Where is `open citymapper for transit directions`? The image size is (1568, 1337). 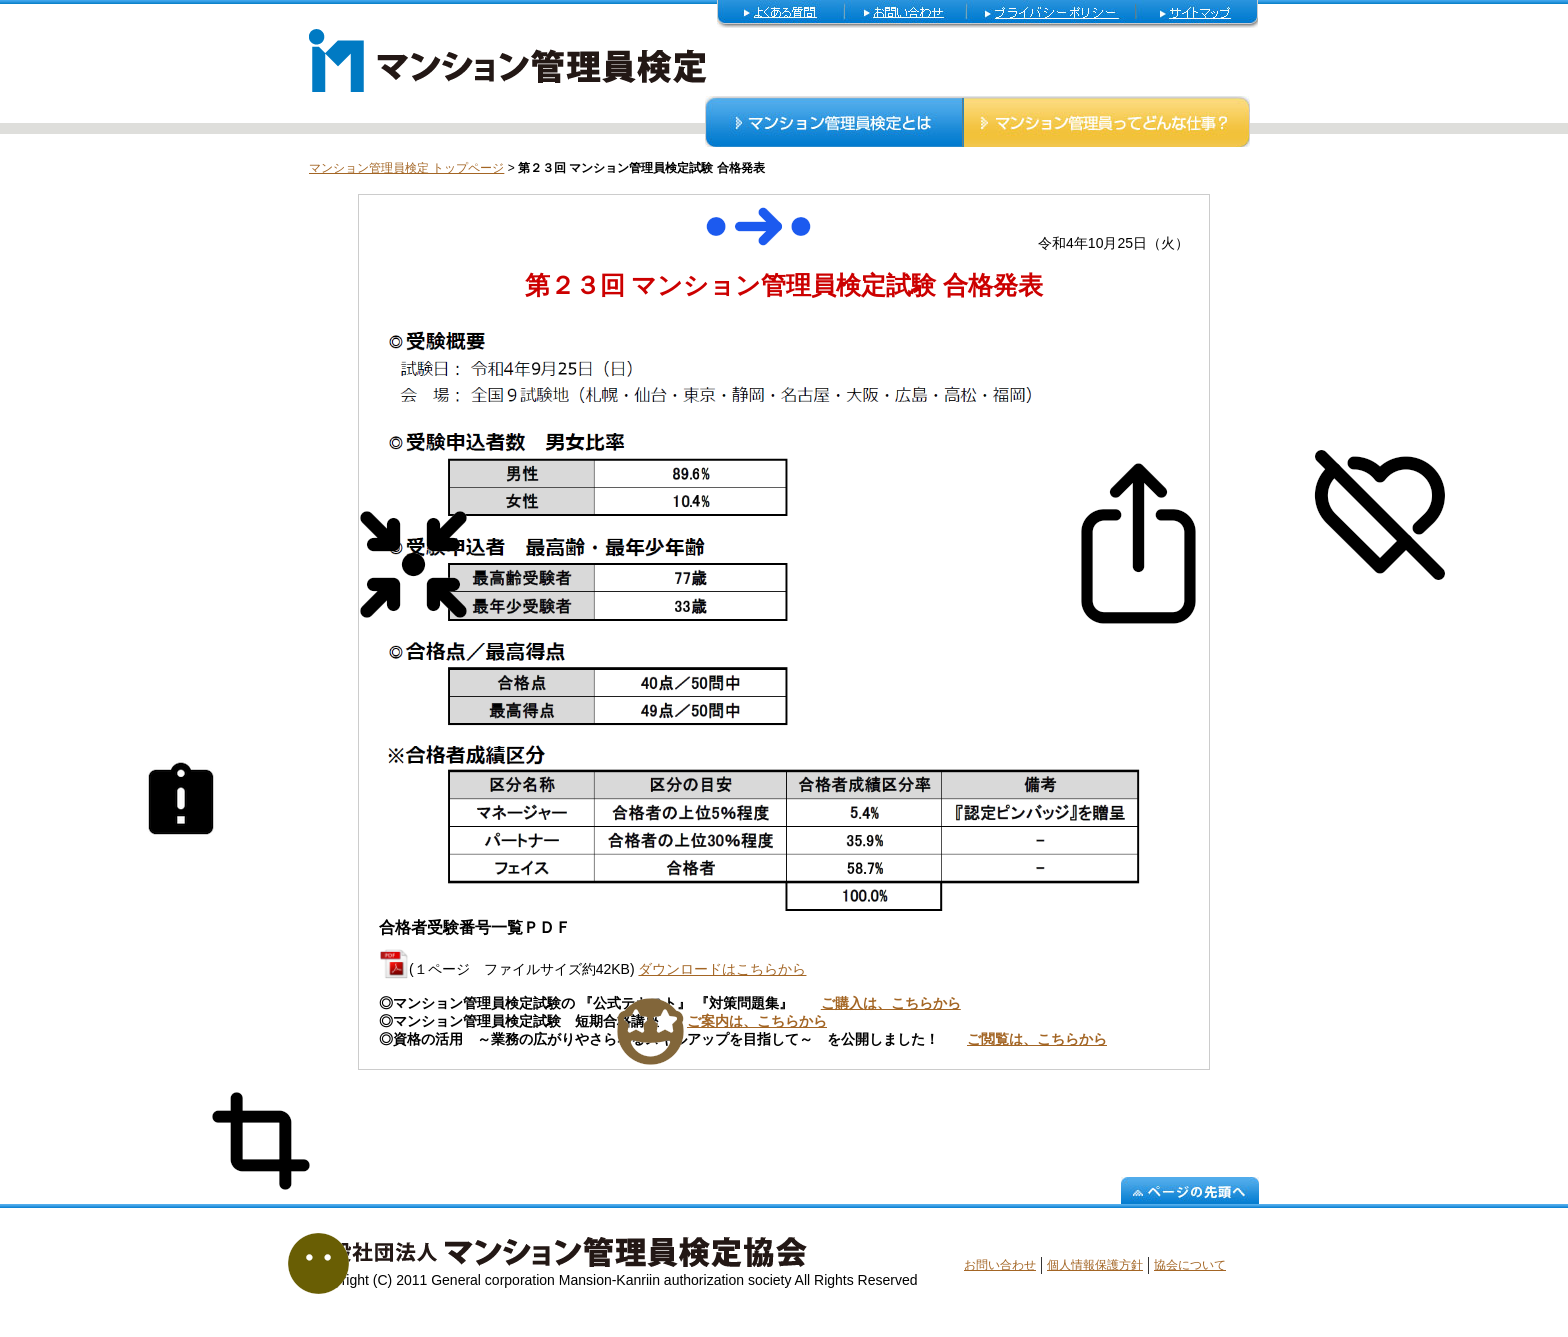
open citymapper for transit directions is located at coordinates (758, 226).